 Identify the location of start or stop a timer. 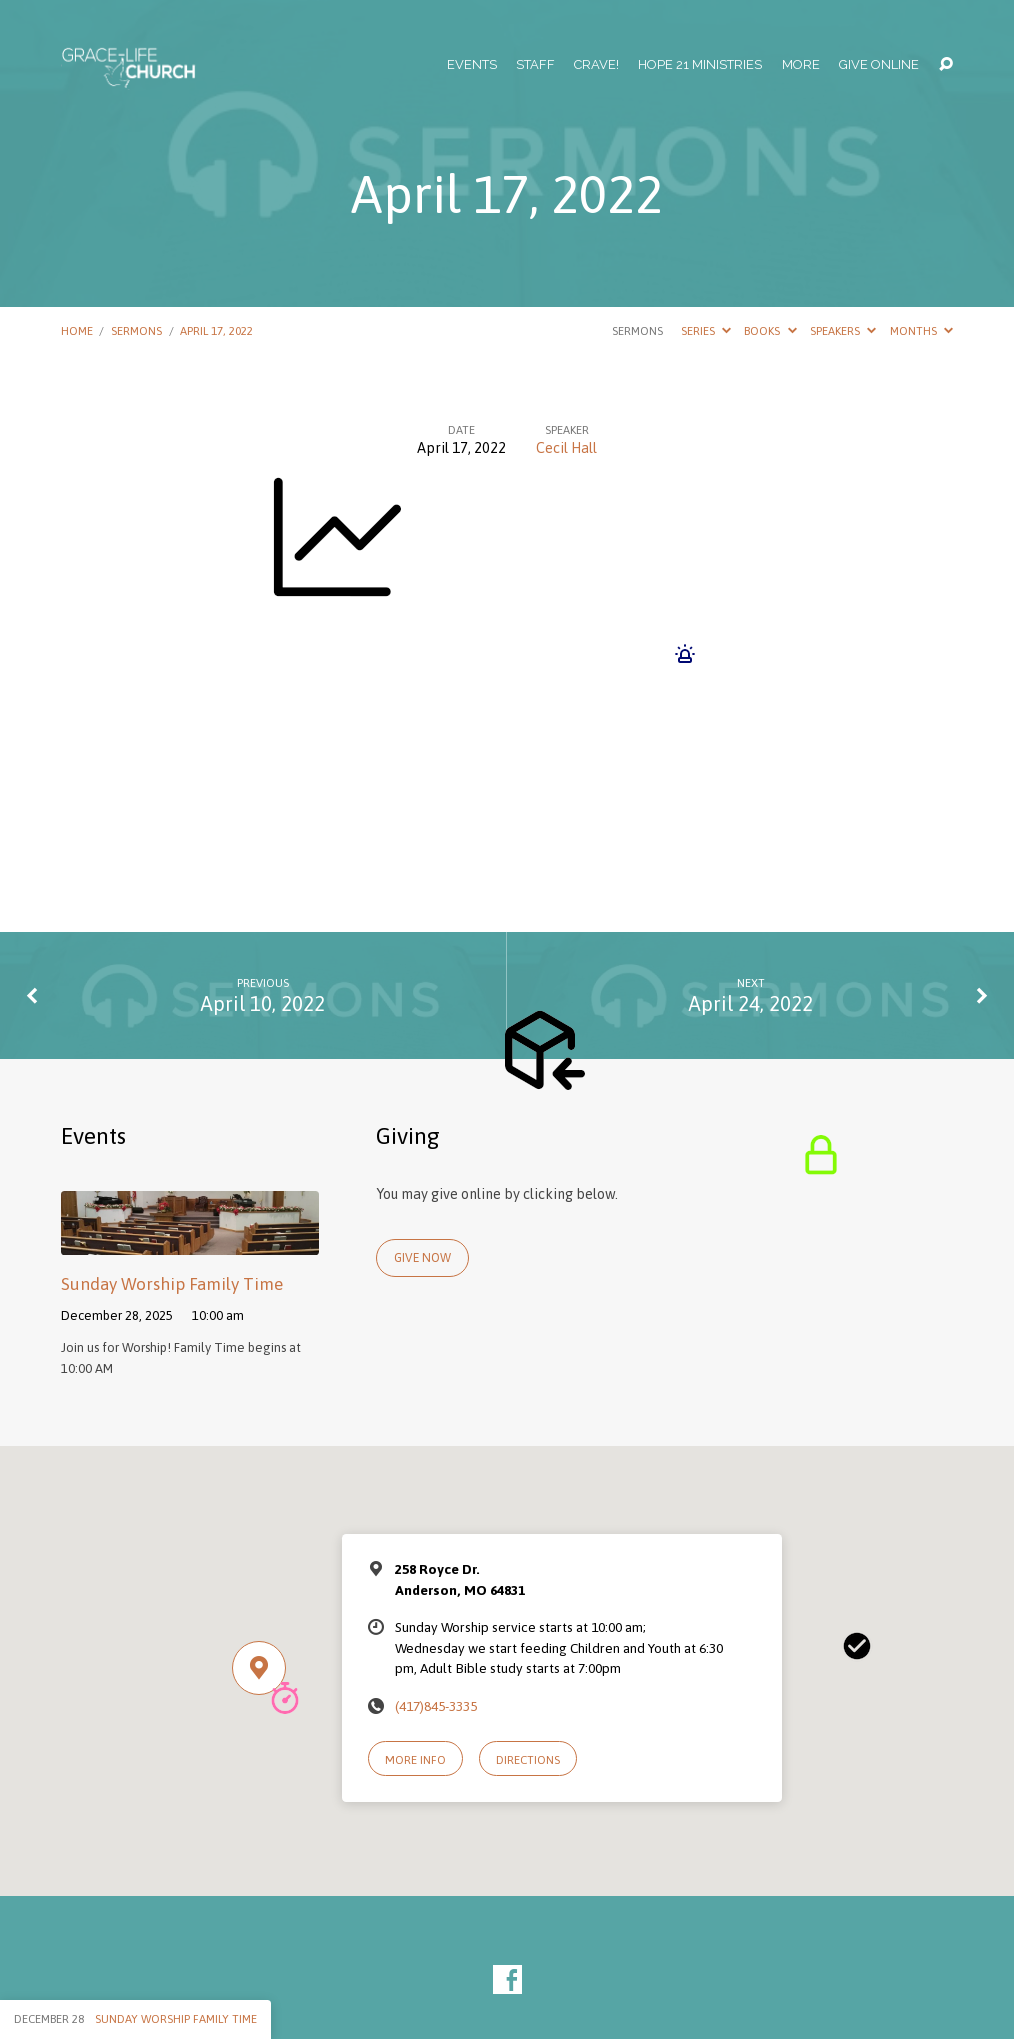
(285, 1698).